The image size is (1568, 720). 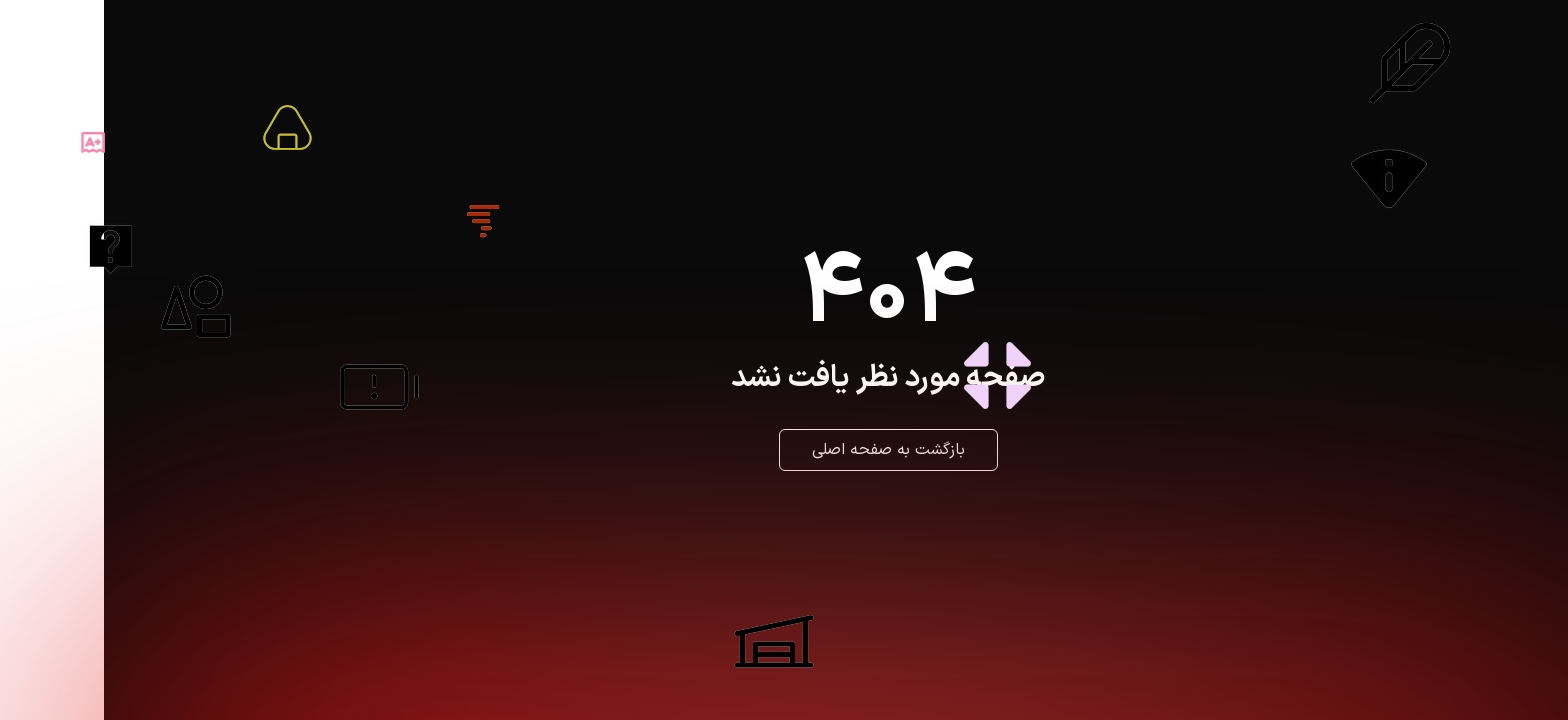 What do you see at coordinates (110, 248) in the screenshot?
I see `access live help or support chat` at bounding box center [110, 248].